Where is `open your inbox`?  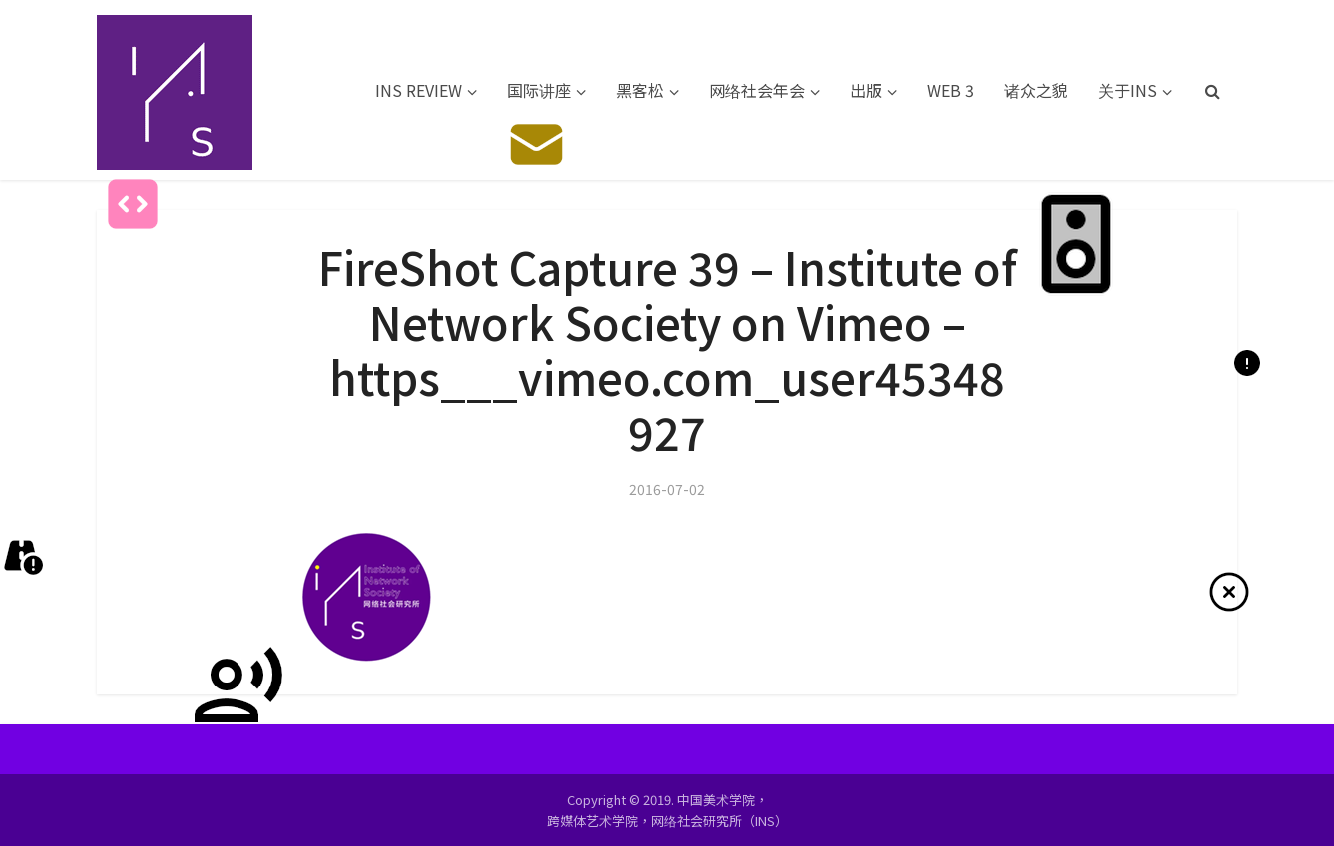
open your inbox is located at coordinates (536, 144).